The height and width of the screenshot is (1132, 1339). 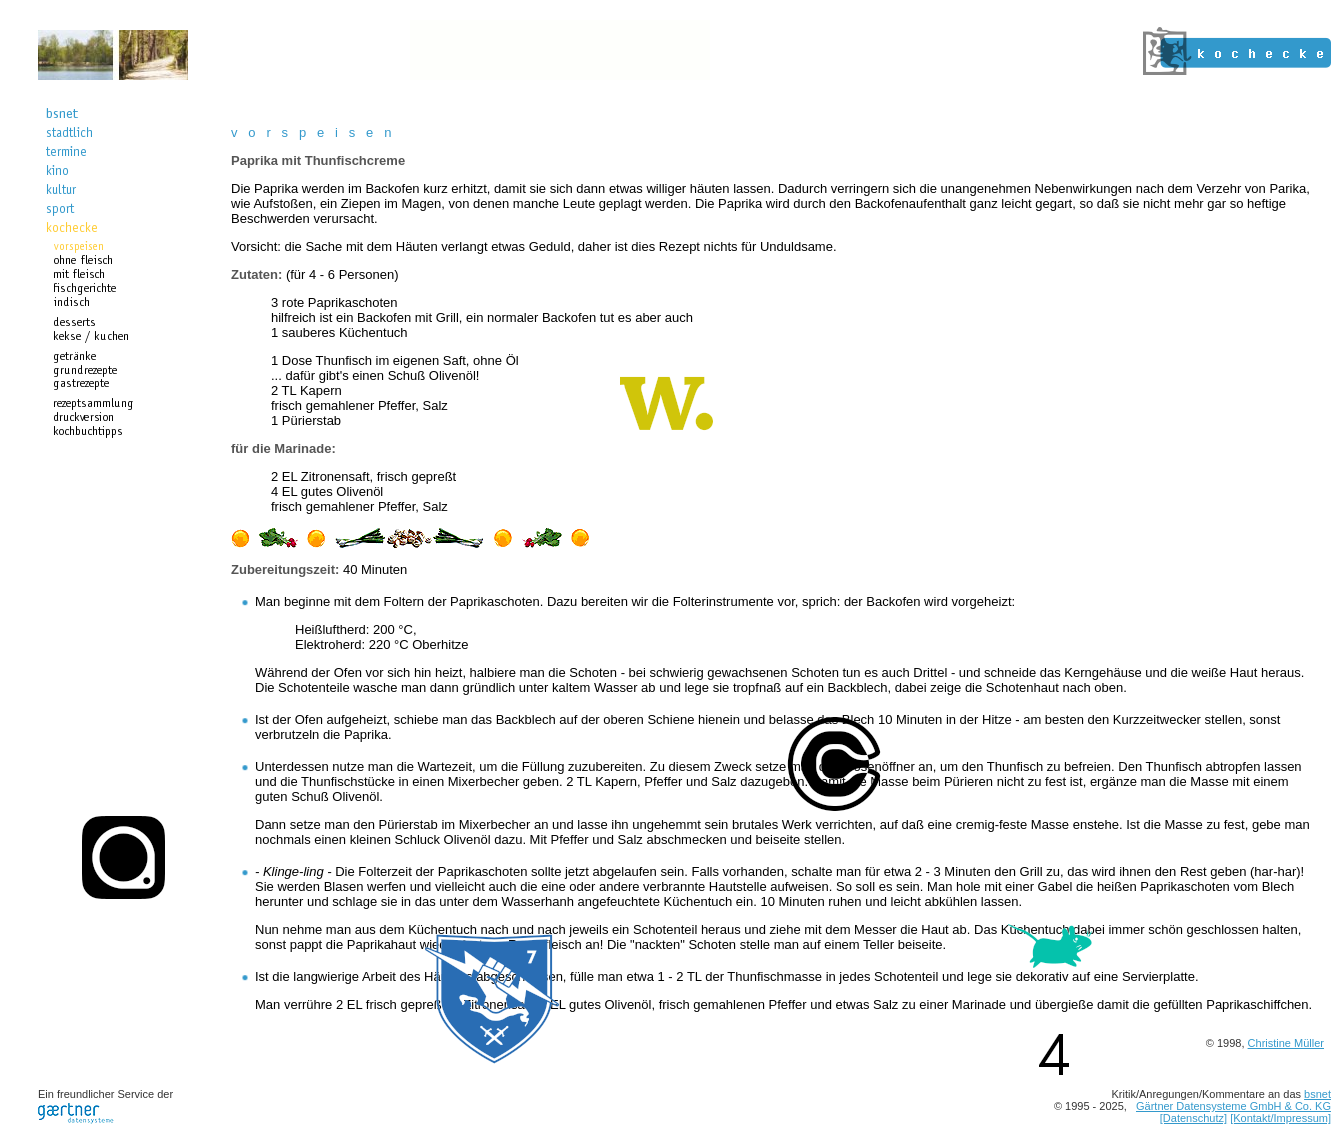 What do you see at coordinates (666, 403) in the screenshot?
I see `open the Write.as blogging platform` at bounding box center [666, 403].